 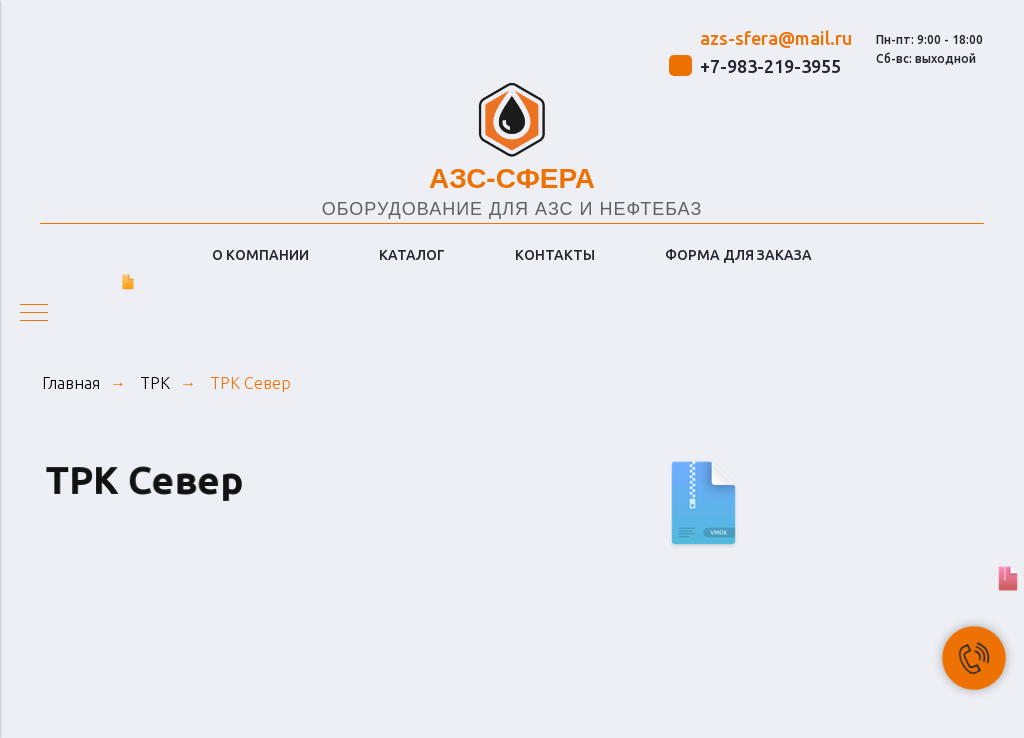 I want to click on a VirtualBox virtual machine disk file, so click(x=703, y=504).